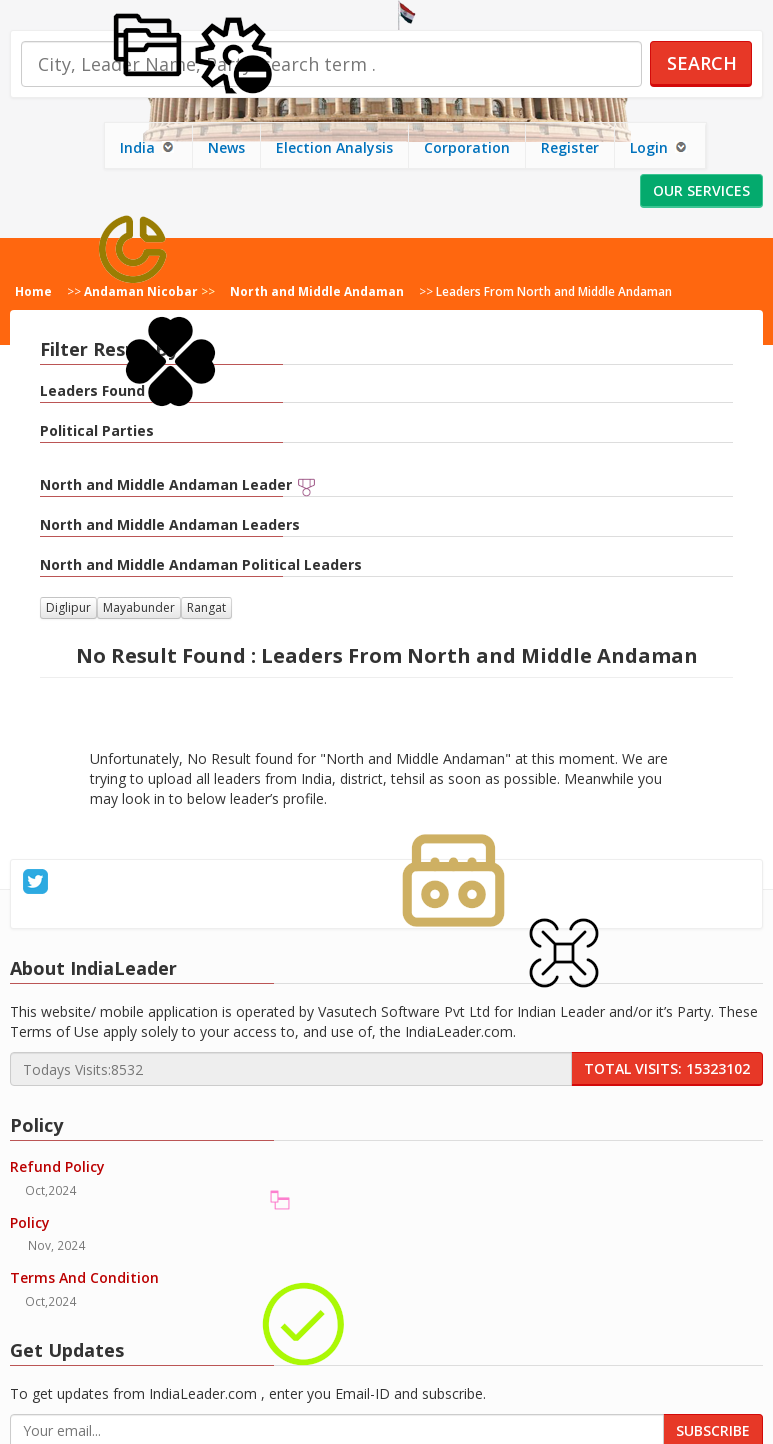  I want to click on exclude file or folder from settings, so click(233, 55).